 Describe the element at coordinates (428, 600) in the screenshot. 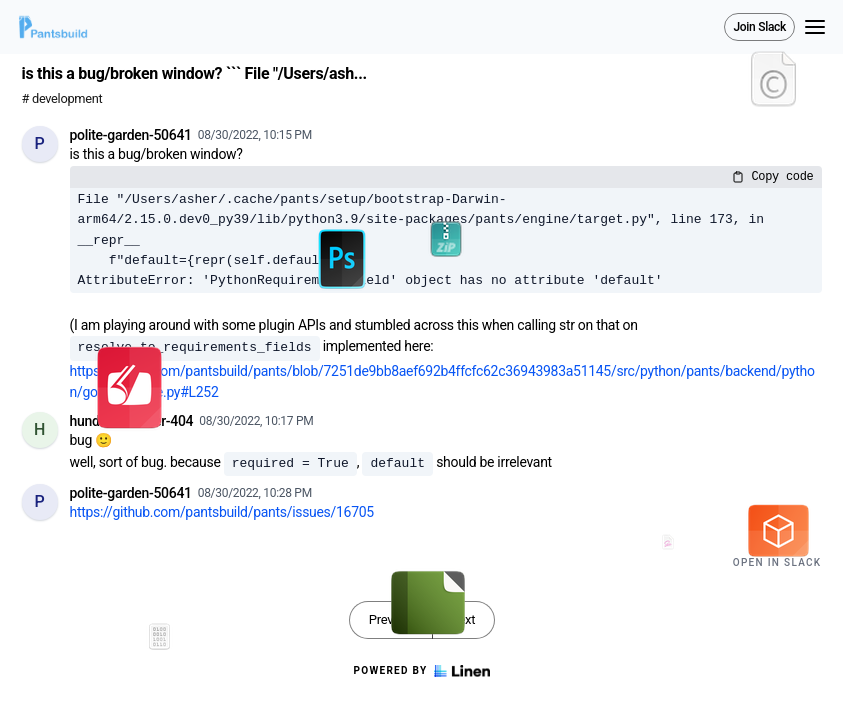

I see `change desktop wallpaper settings` at that location.